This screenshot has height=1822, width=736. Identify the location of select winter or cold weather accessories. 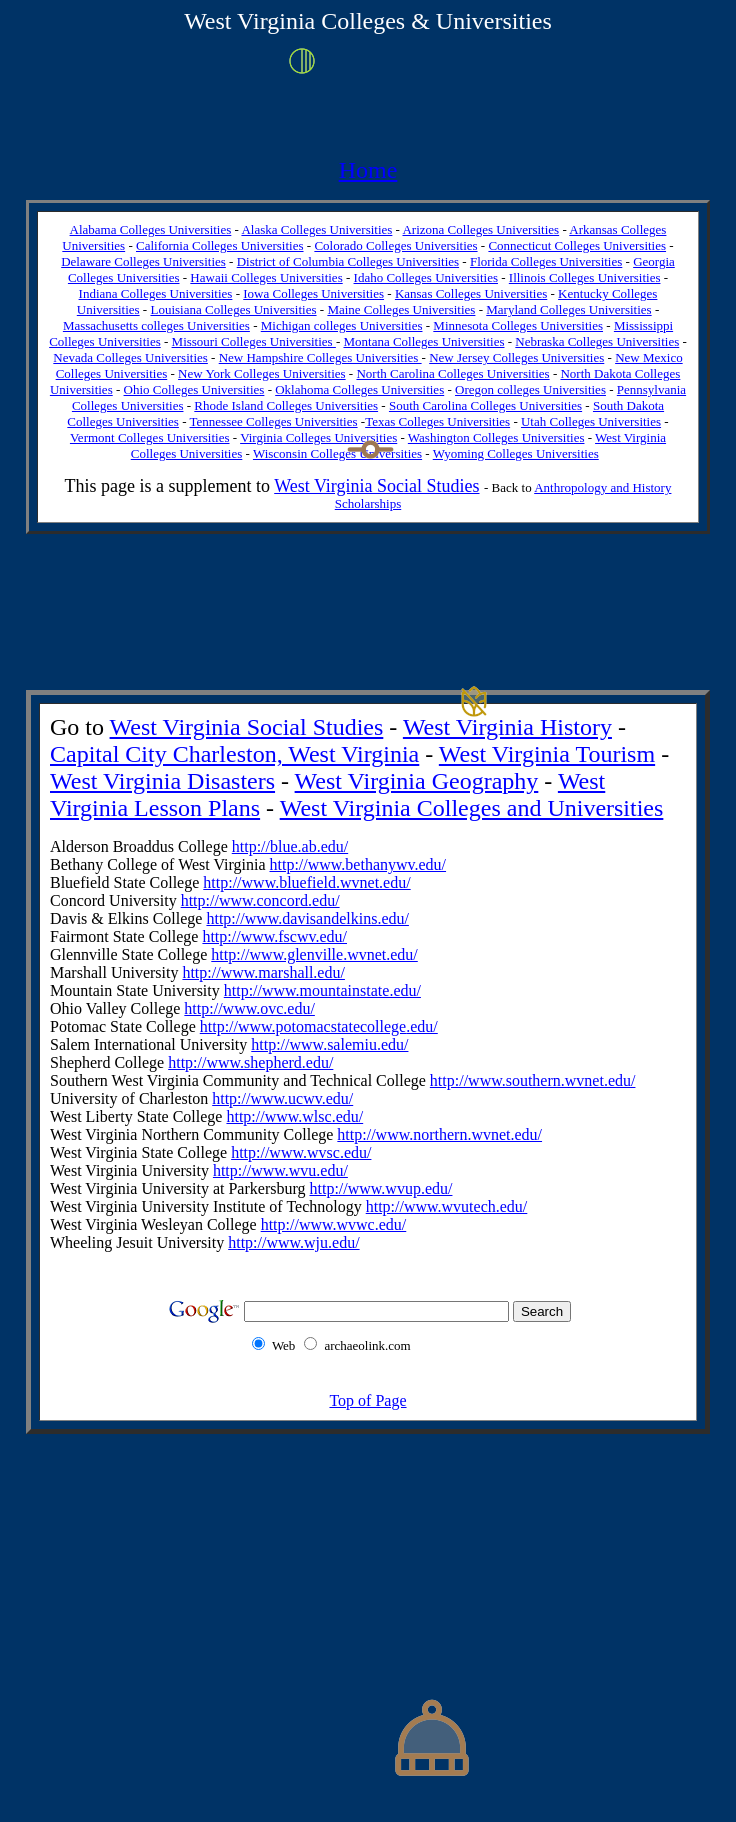
(432, 1742).